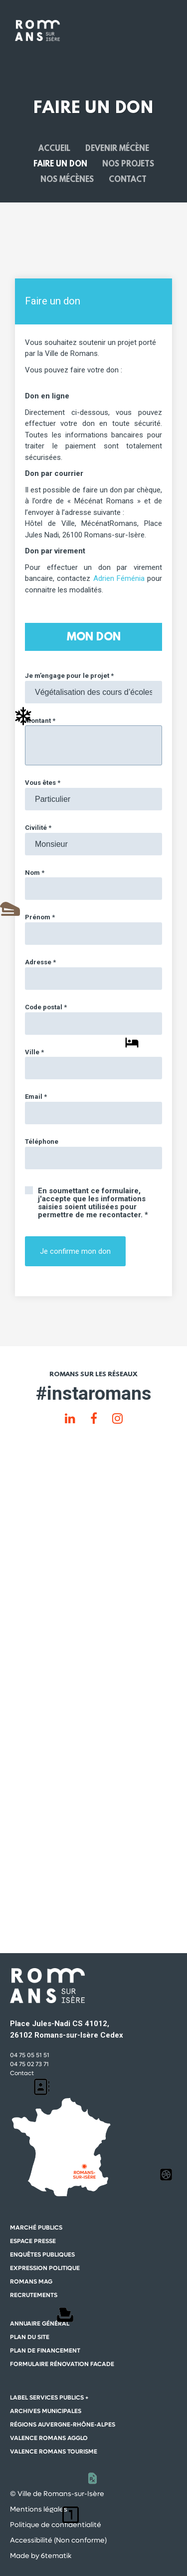 This screenshot has width=187, height=2576. I want to click on find nearby hotels or accommodations, so click(132, 1042).